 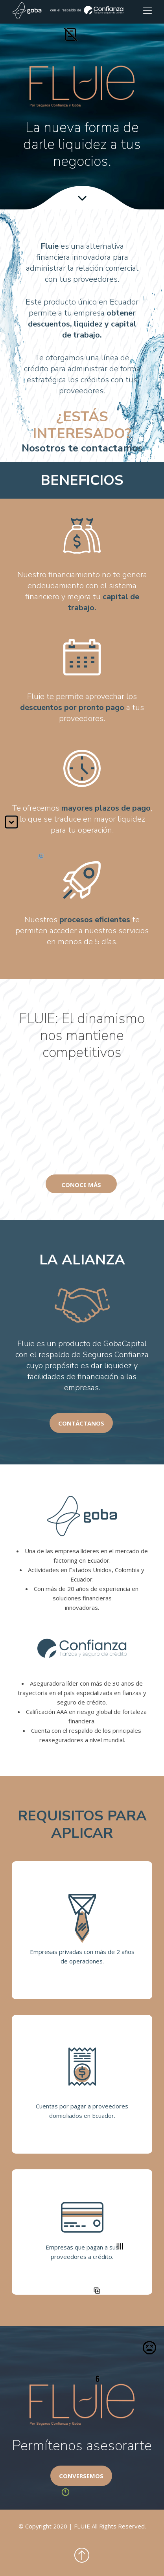 I want to click on duplicate and add new item, so click(x=97, y=2290).